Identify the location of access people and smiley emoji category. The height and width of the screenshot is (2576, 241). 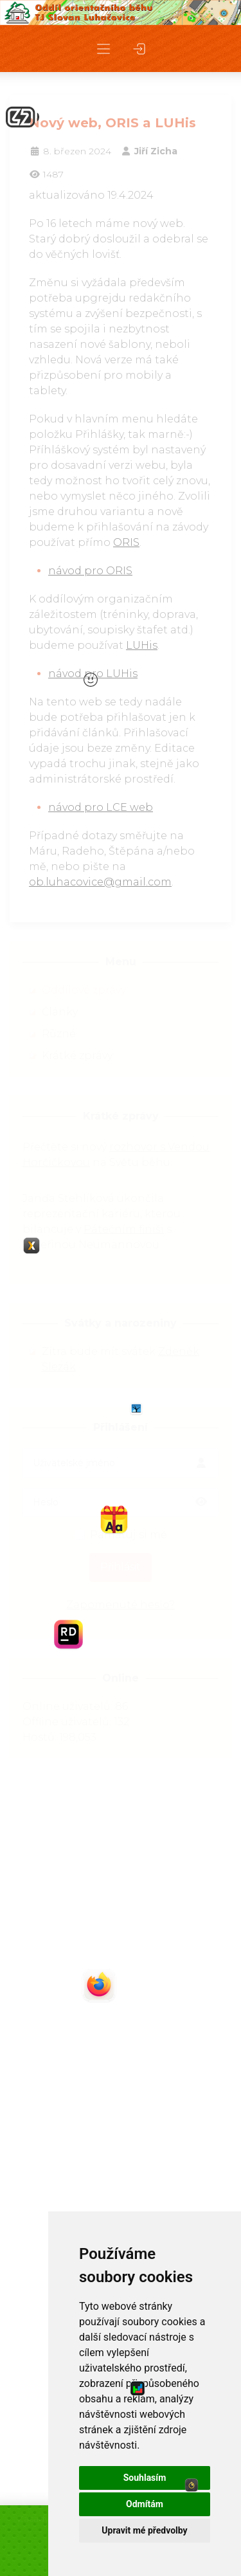
(91, 680).